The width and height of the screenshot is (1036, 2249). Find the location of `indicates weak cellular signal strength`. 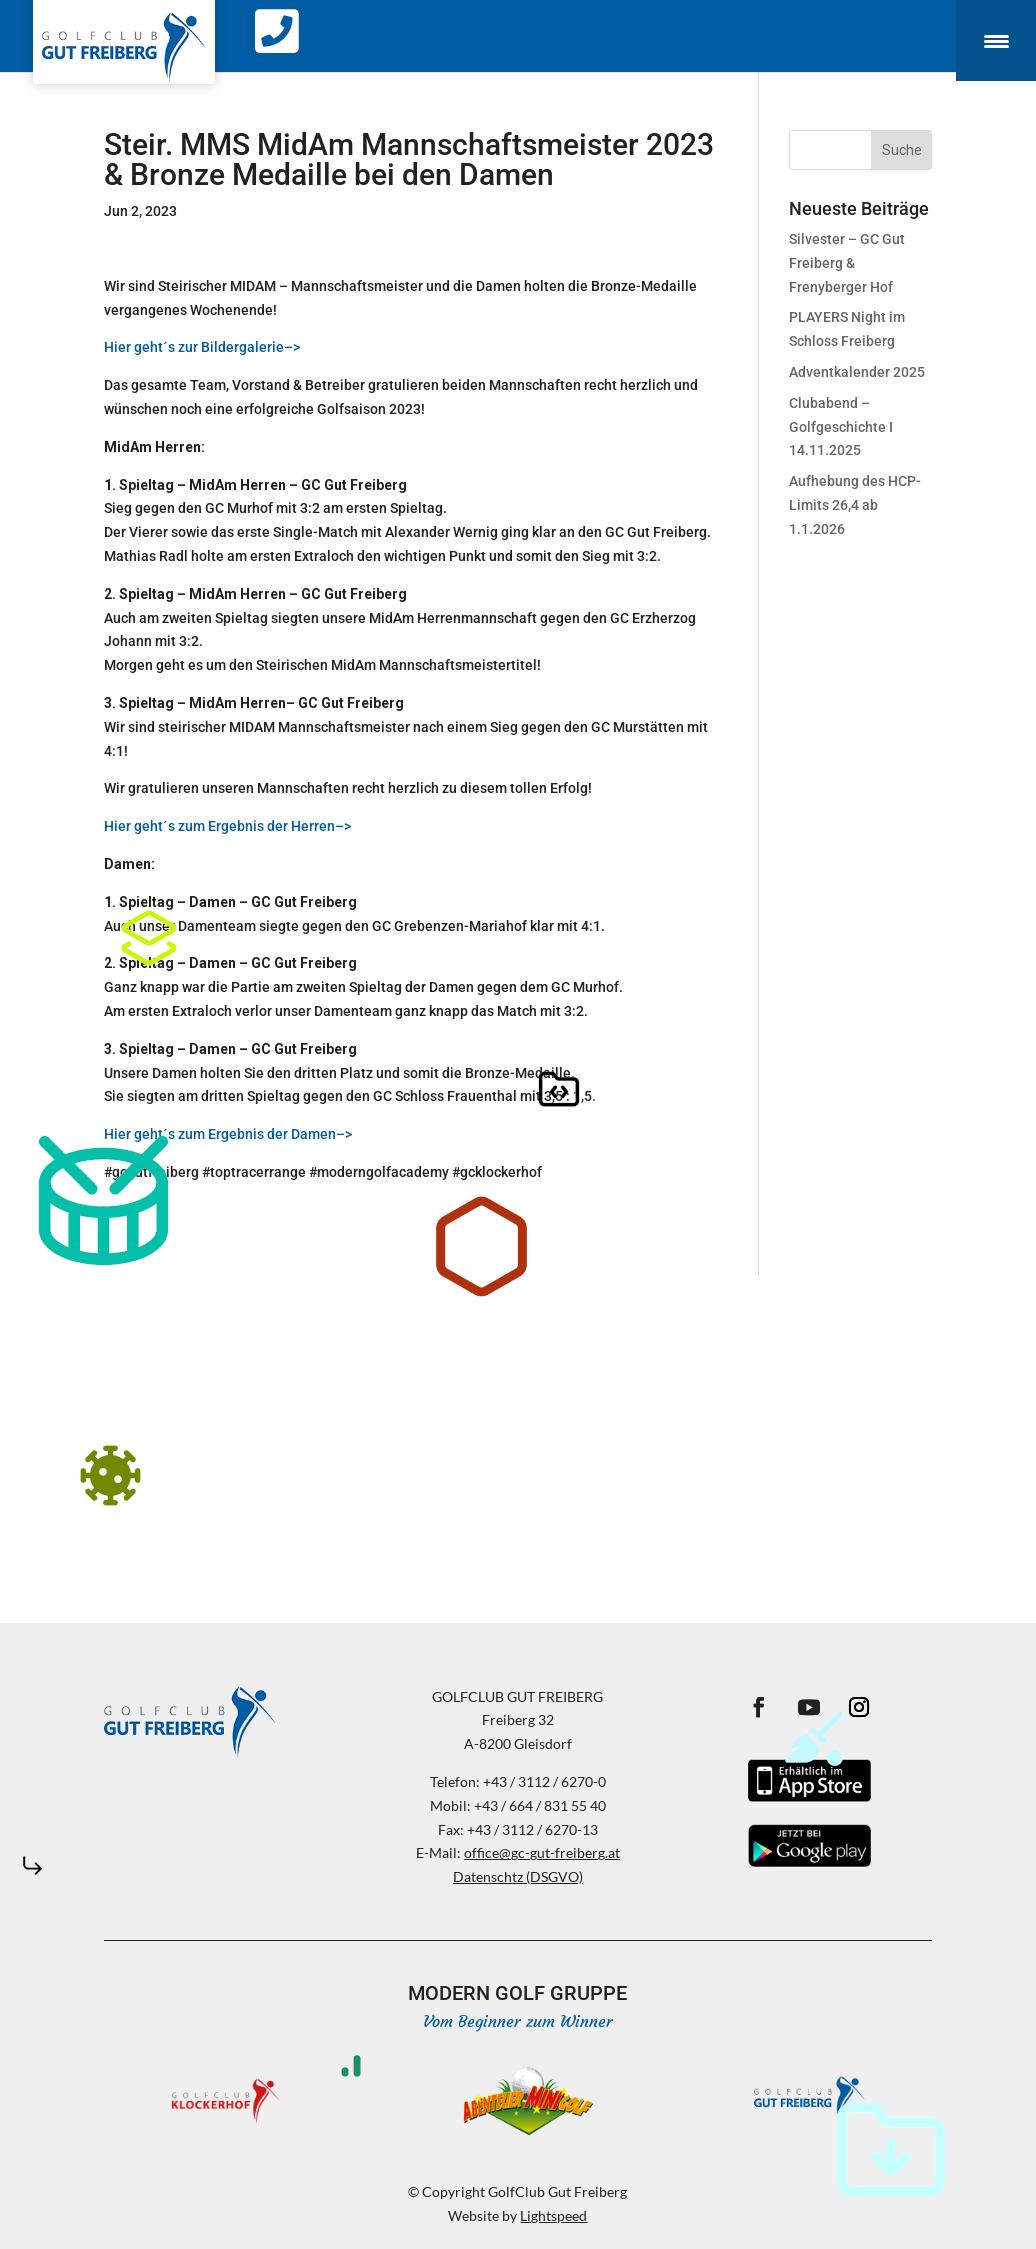

indicates weak cellular signal strength is located at coordinates (371, 2051).